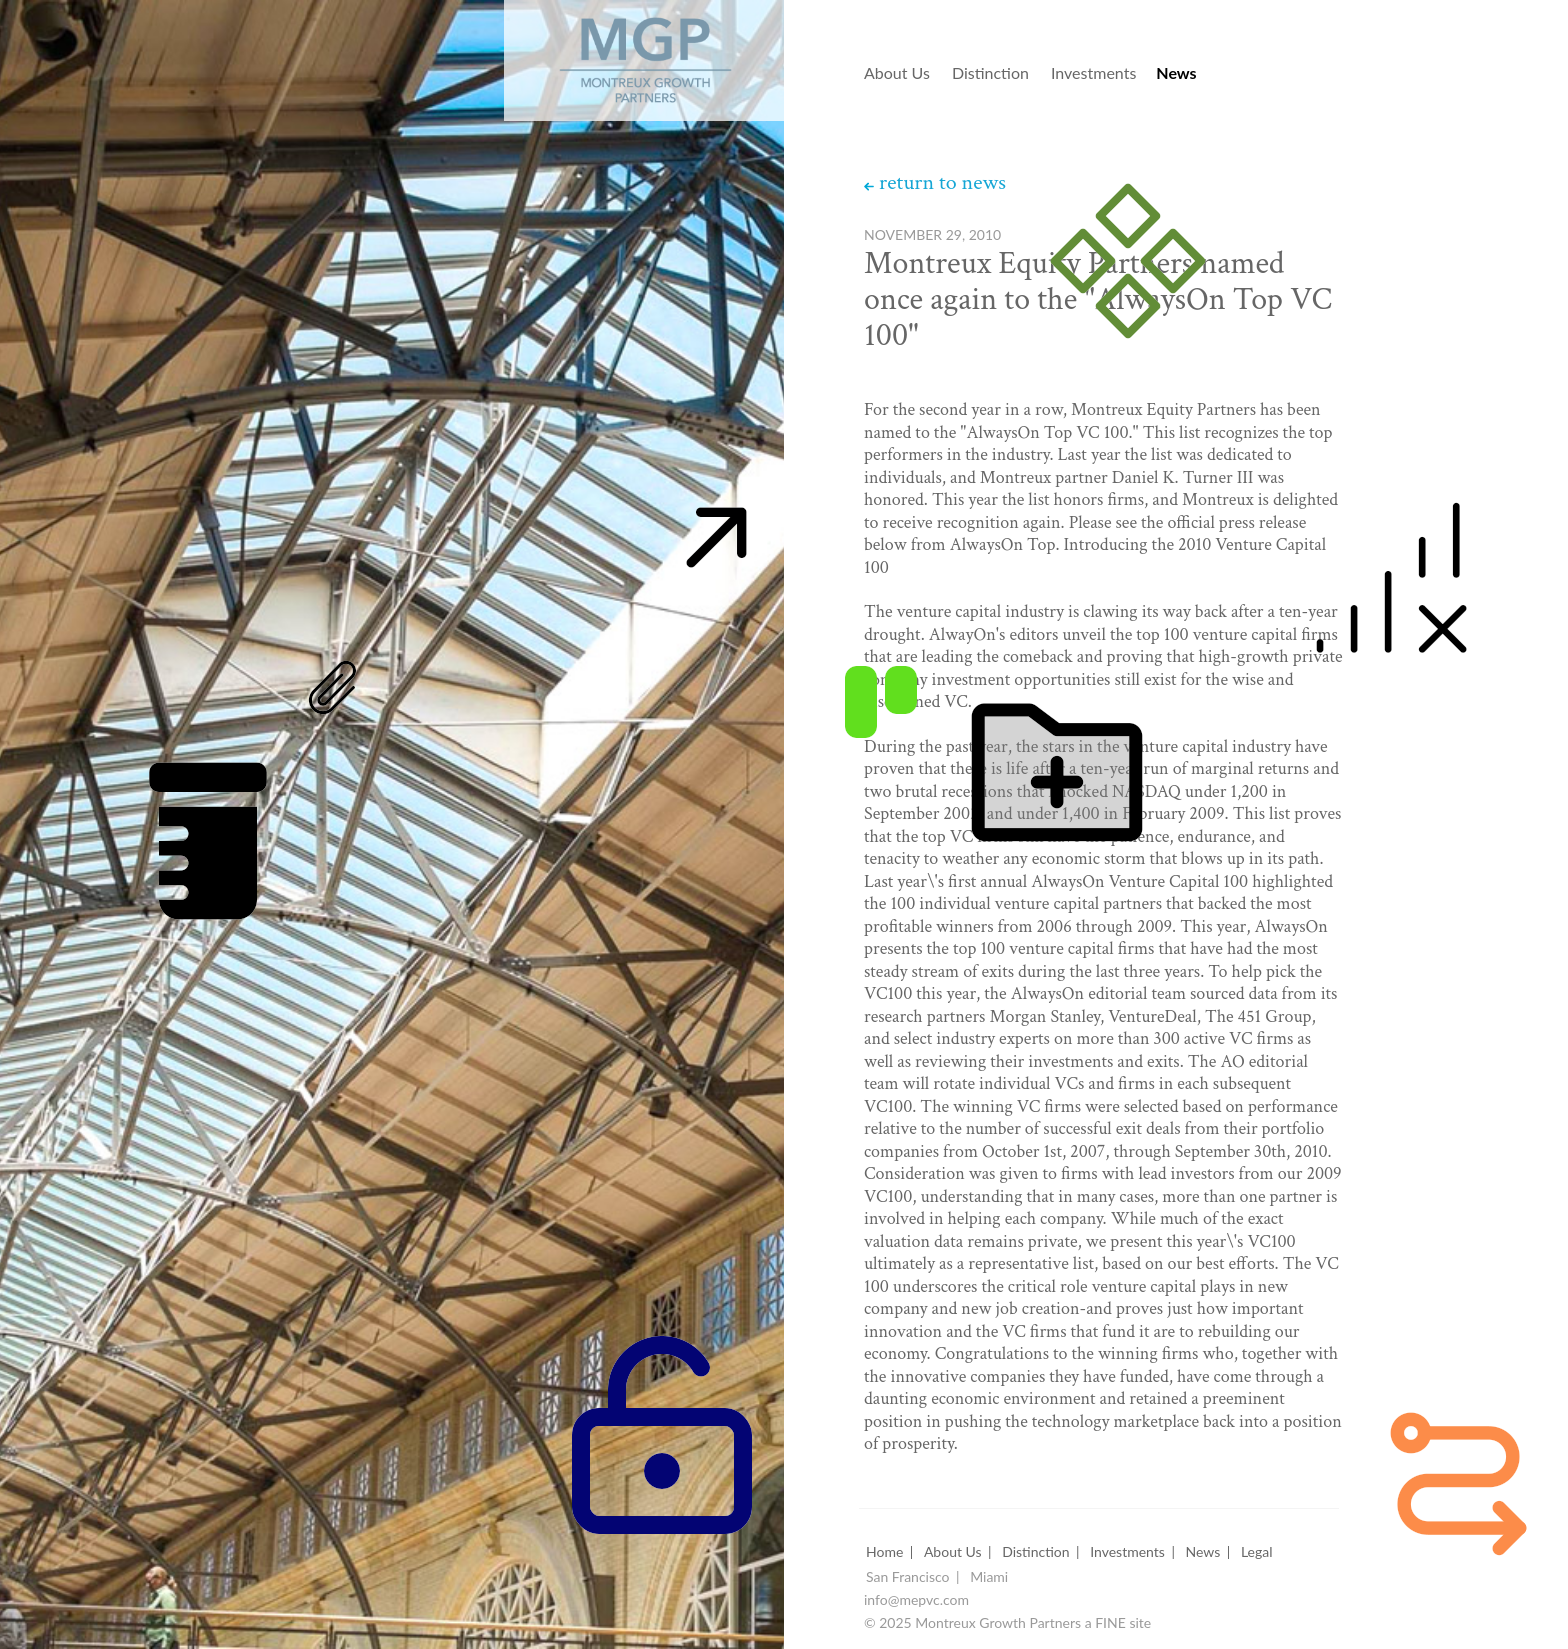  I want to click on view prescription or medication details, so click(208, 841).